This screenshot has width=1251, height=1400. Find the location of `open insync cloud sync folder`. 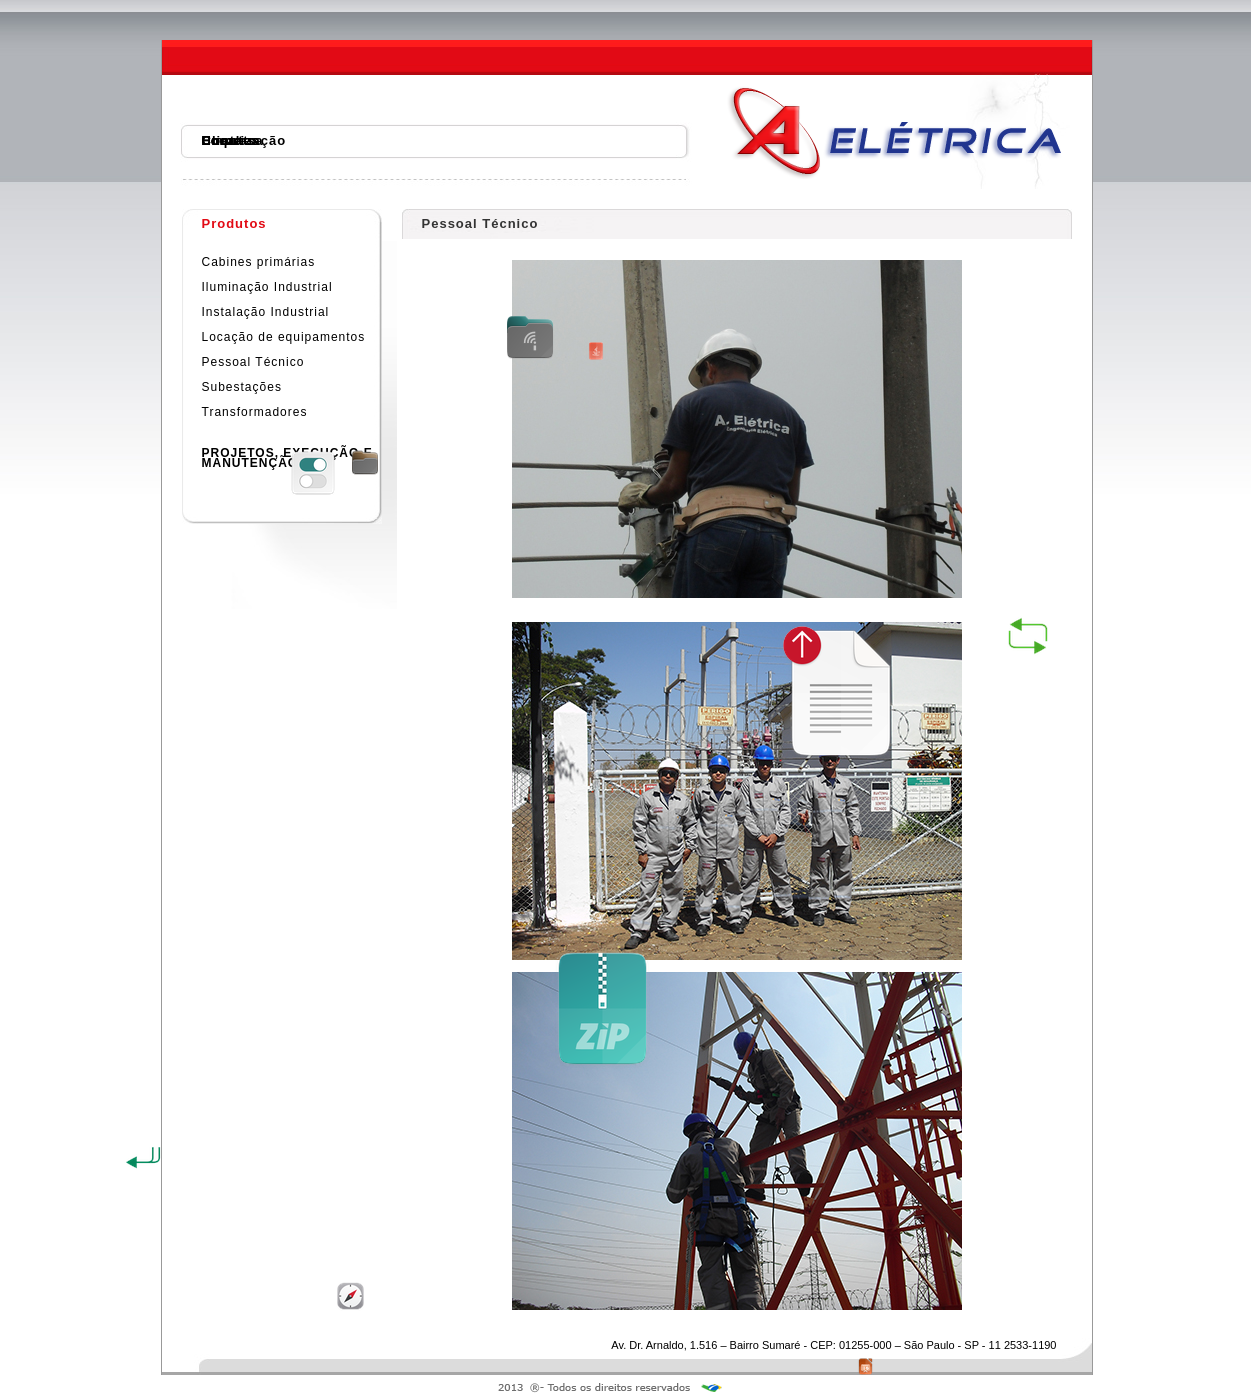

open insync cloud sync folder is located at coordinates (530, 337).